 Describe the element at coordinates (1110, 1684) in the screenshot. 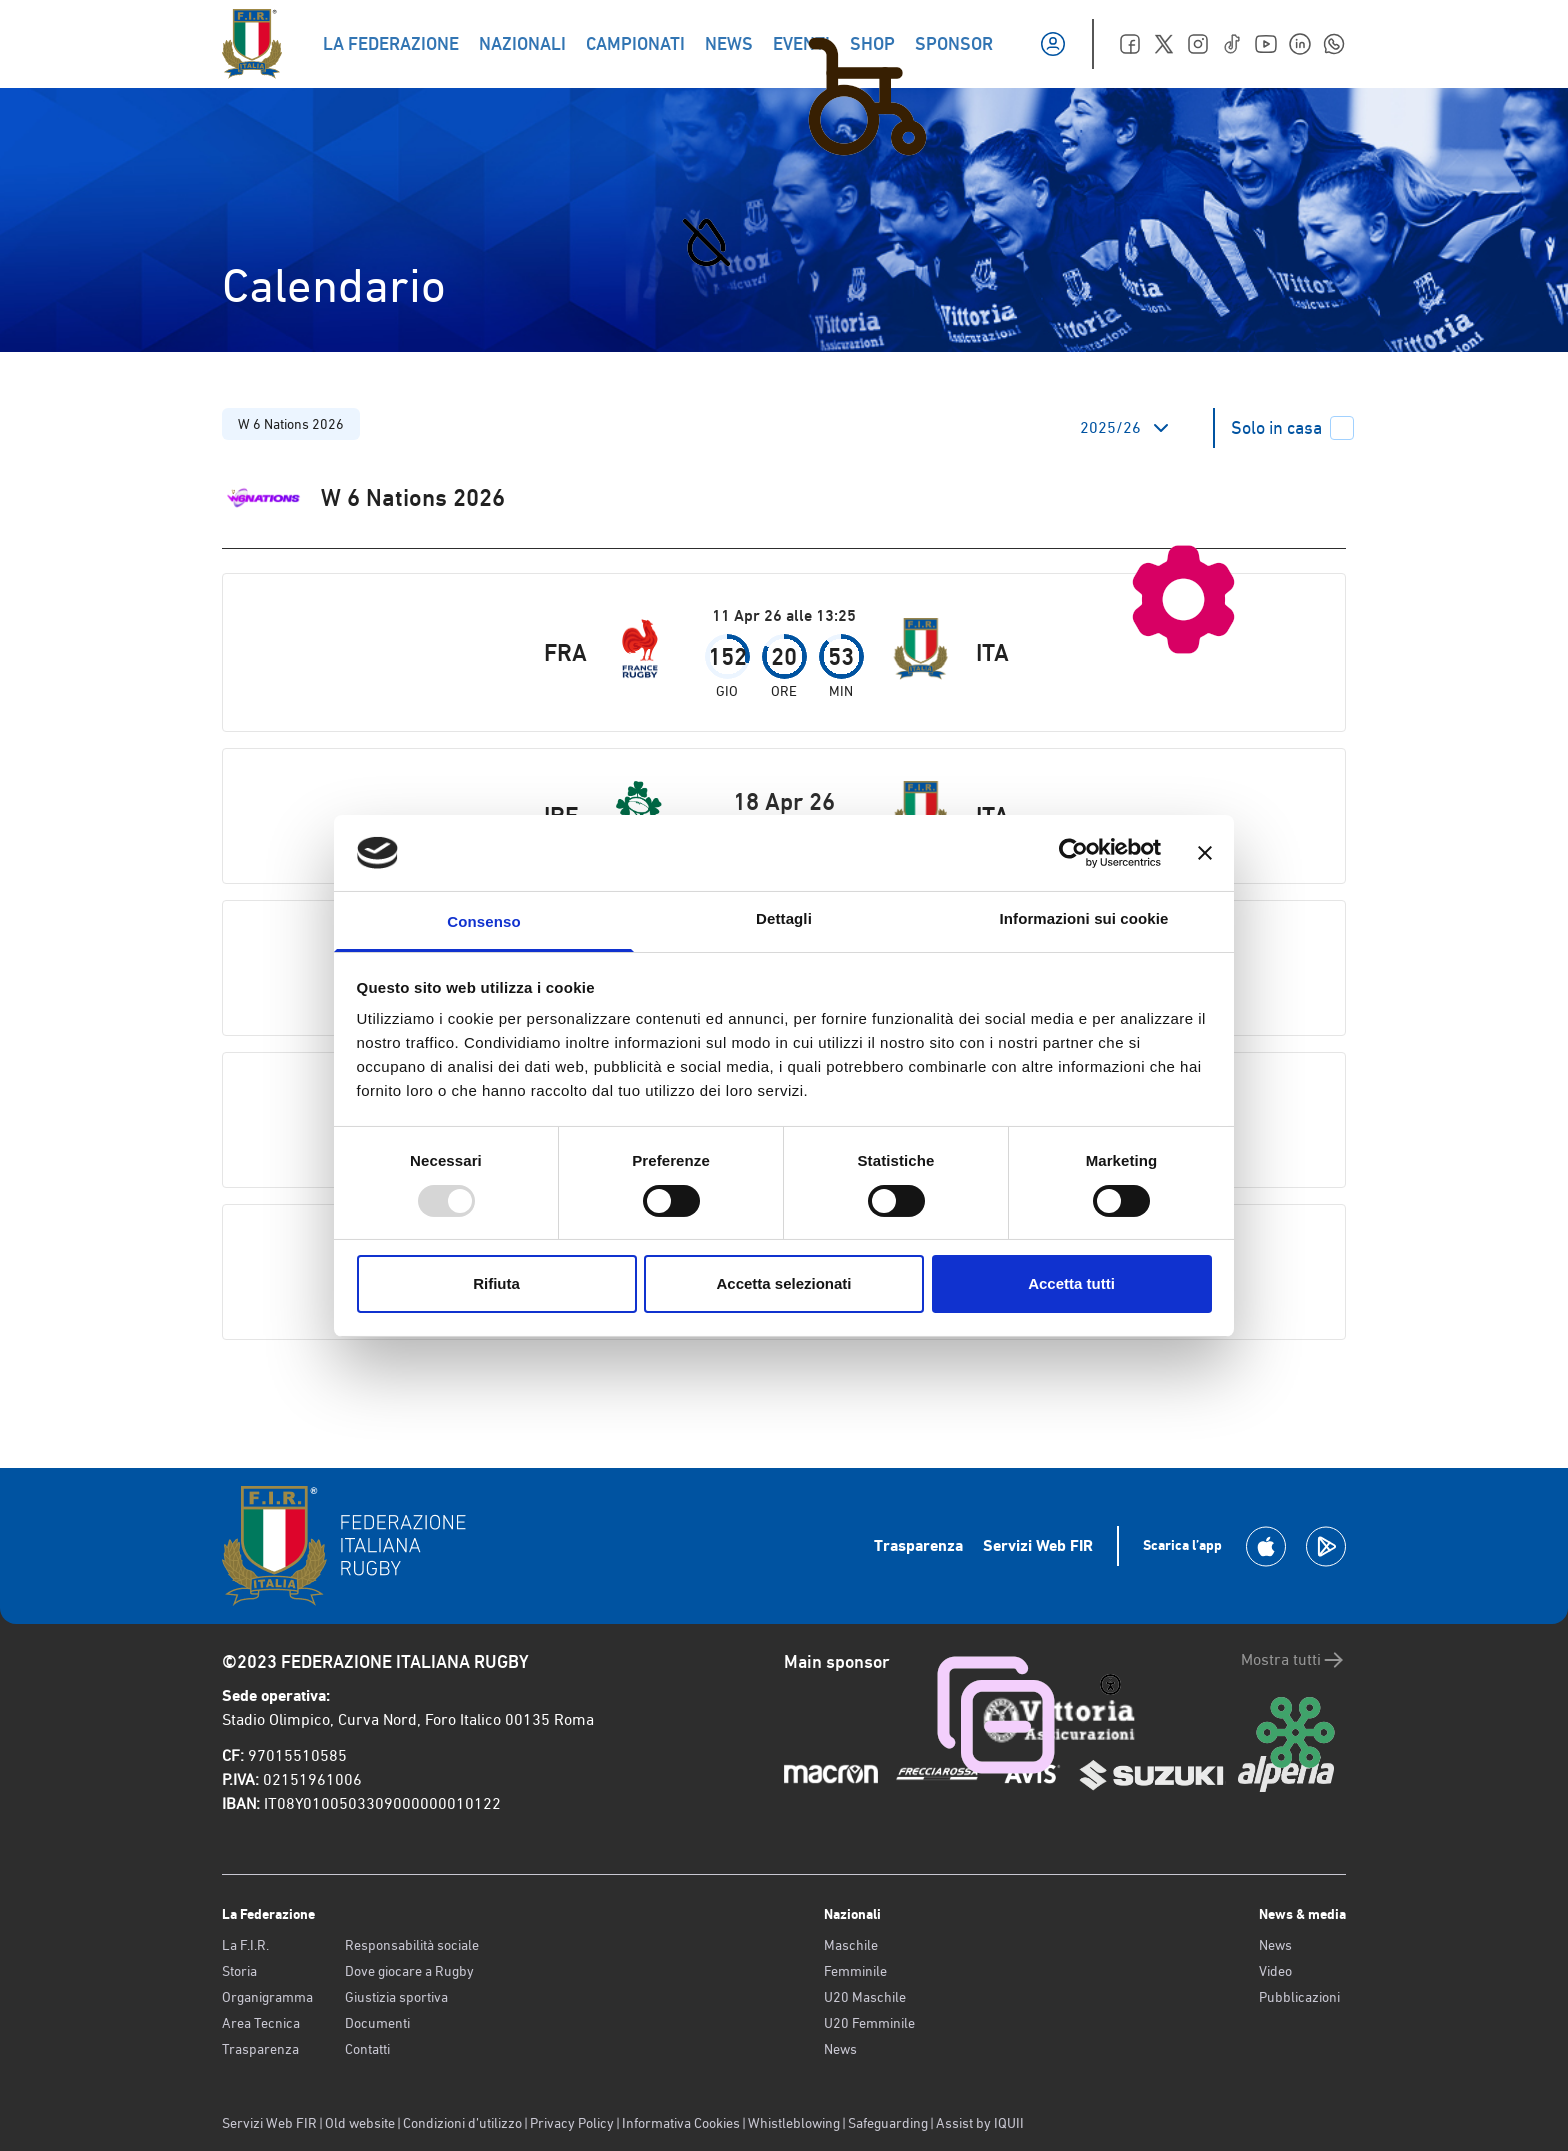

I see `indicates accessibility features are available` at that location.